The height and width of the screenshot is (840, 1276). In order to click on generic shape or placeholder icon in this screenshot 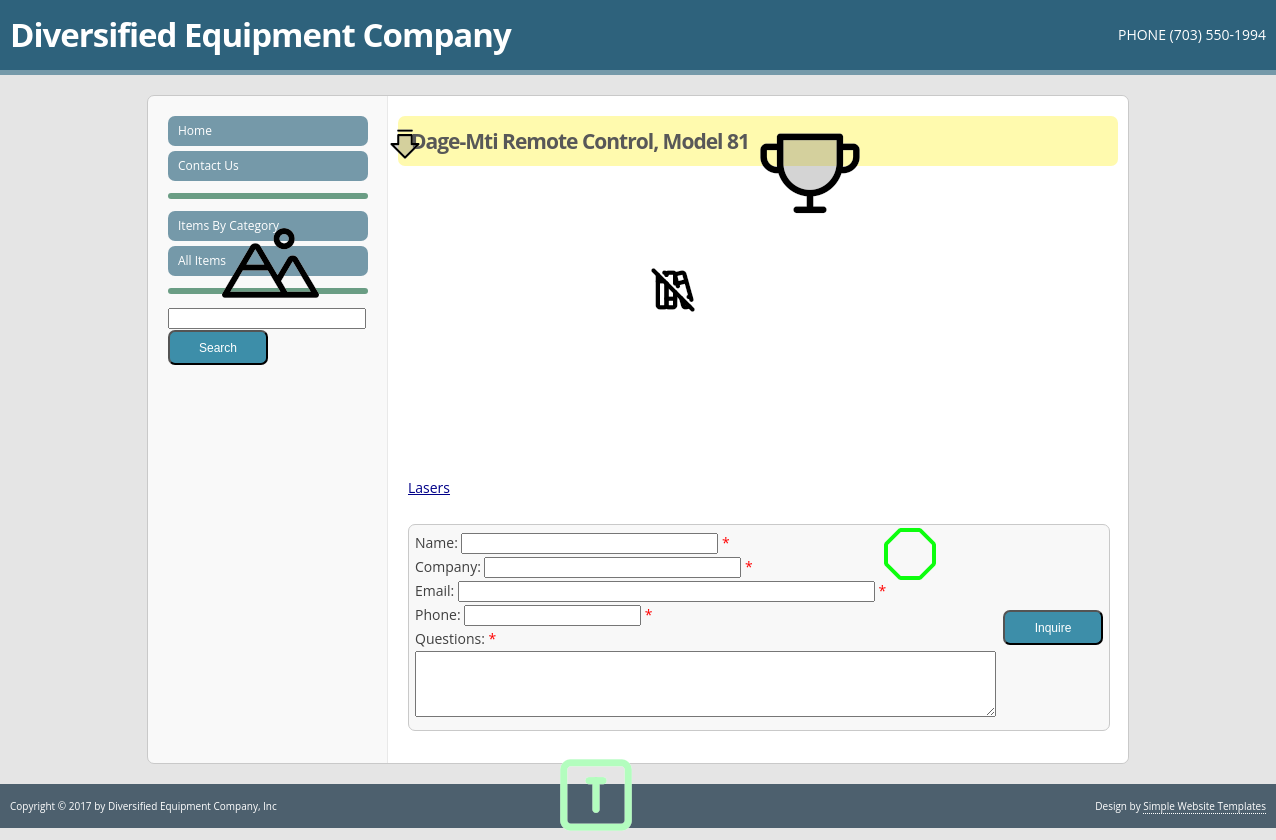, I will do `click(910, 554)`.